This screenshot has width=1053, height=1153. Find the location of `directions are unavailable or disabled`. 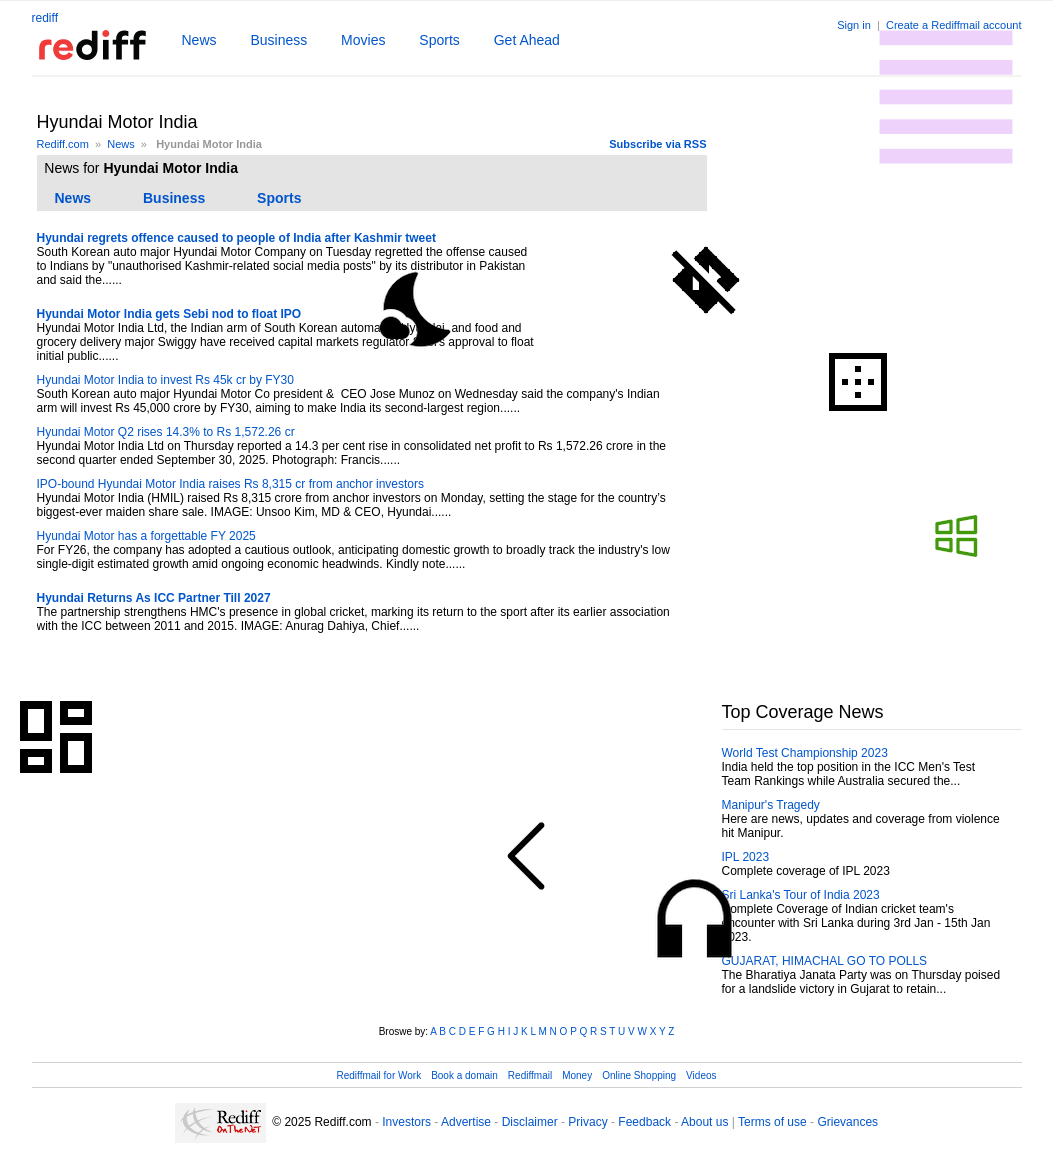

directions are unavailable or disabled is located at coordinates (706, 280).